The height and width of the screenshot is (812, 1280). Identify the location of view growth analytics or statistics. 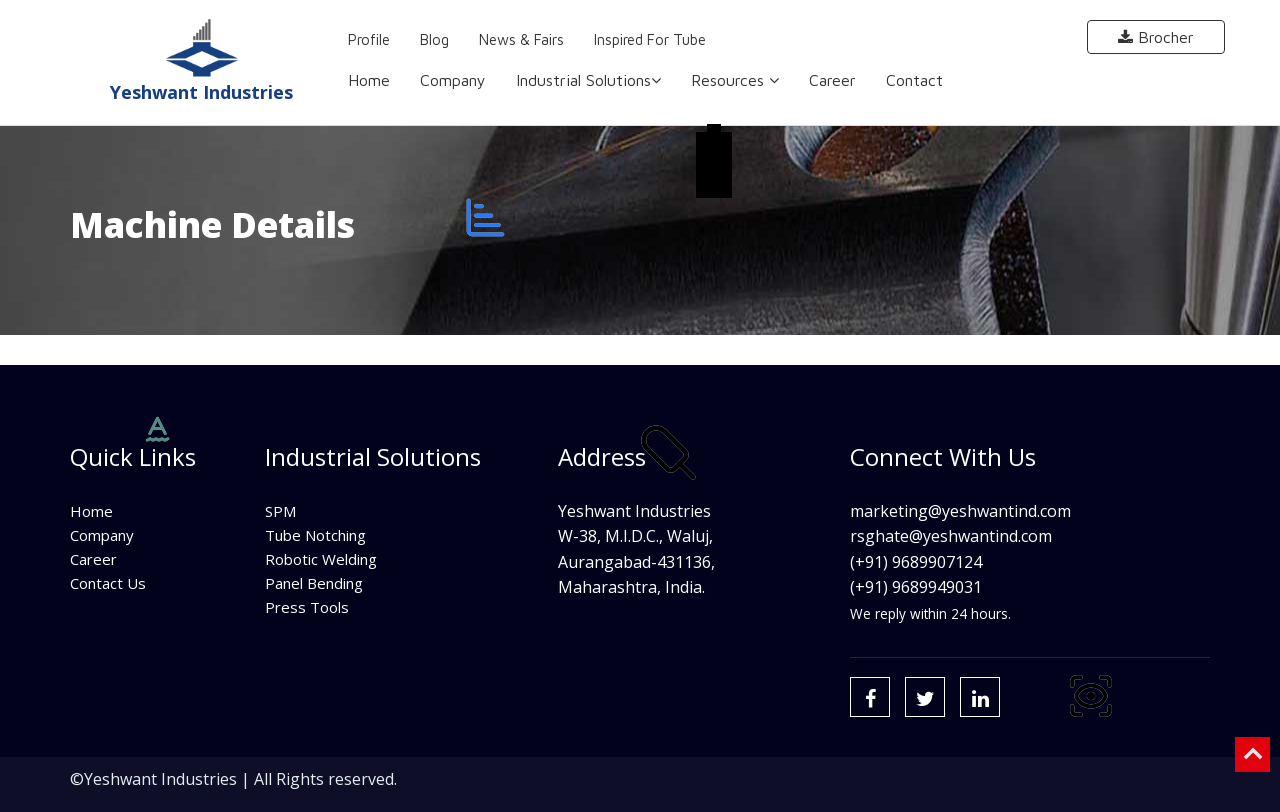
(485, 217).